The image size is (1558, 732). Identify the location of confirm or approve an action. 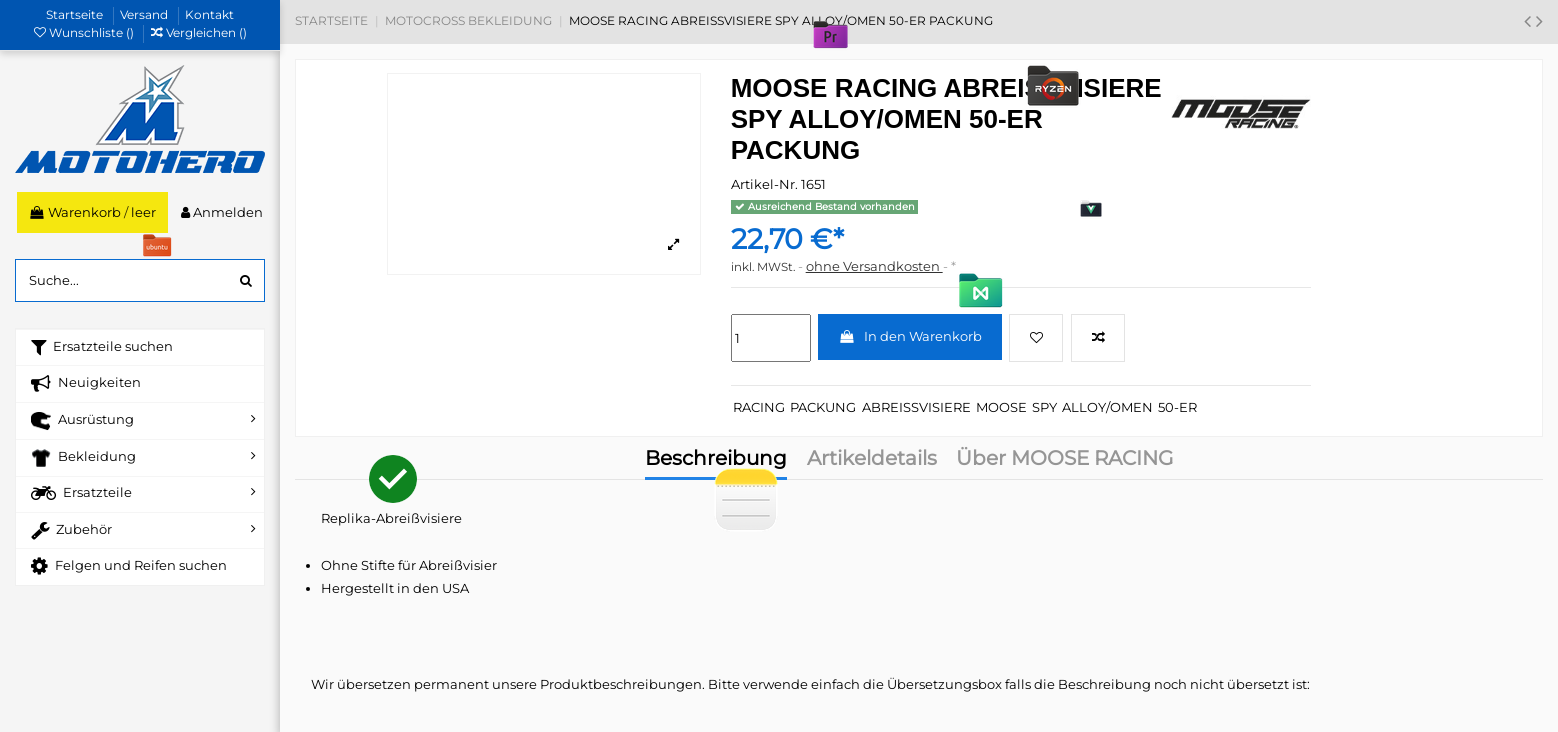
(393, 479).